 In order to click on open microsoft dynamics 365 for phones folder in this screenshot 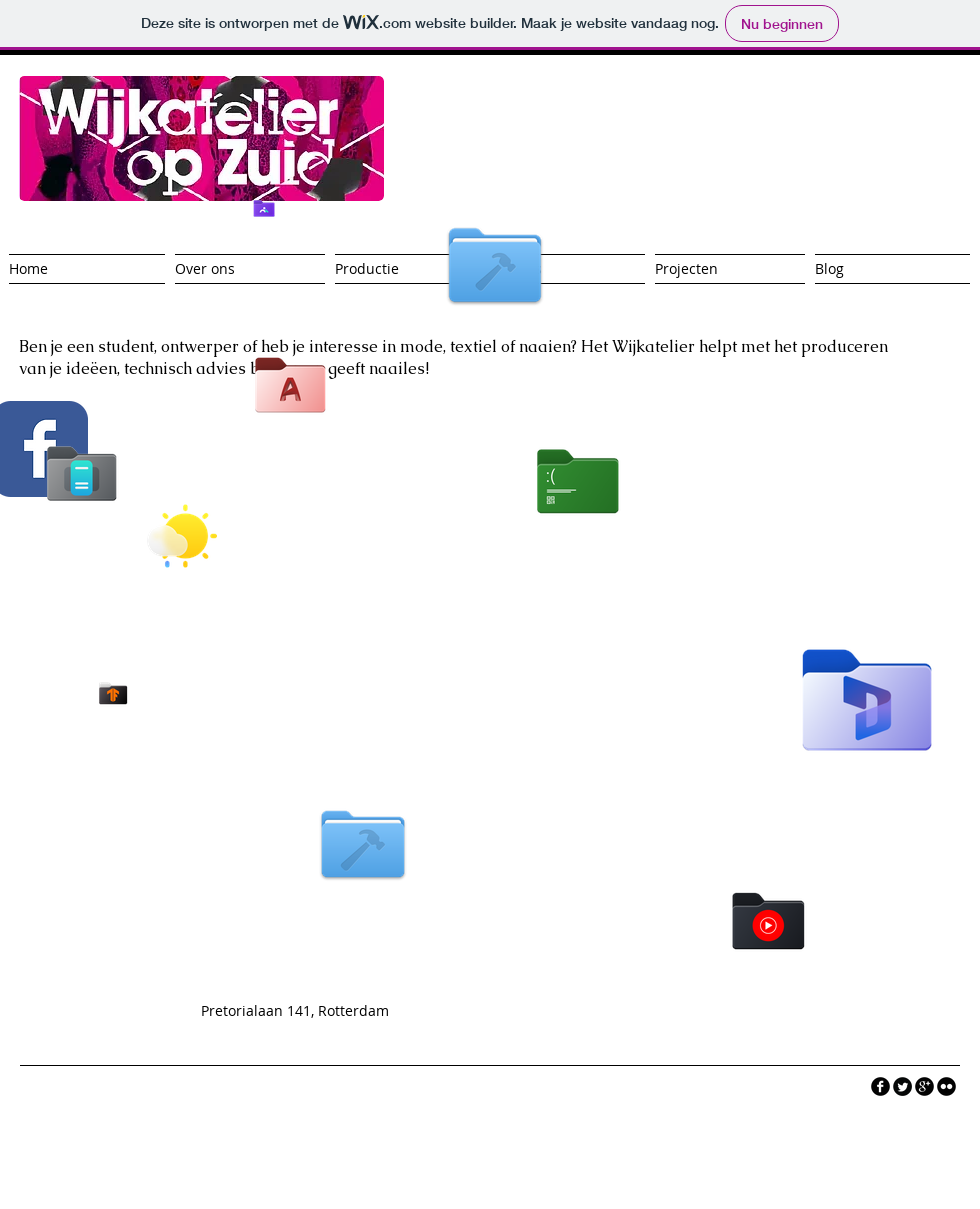, I will do `click(866, 703)`.